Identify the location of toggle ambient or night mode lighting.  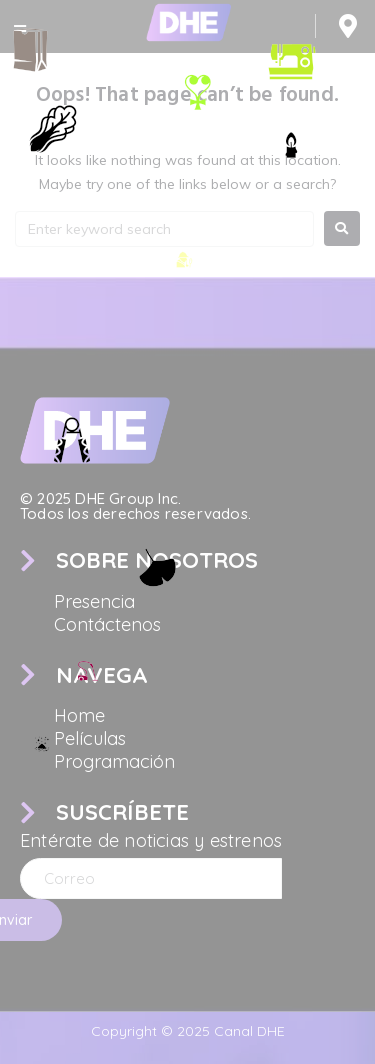
(291, 145).